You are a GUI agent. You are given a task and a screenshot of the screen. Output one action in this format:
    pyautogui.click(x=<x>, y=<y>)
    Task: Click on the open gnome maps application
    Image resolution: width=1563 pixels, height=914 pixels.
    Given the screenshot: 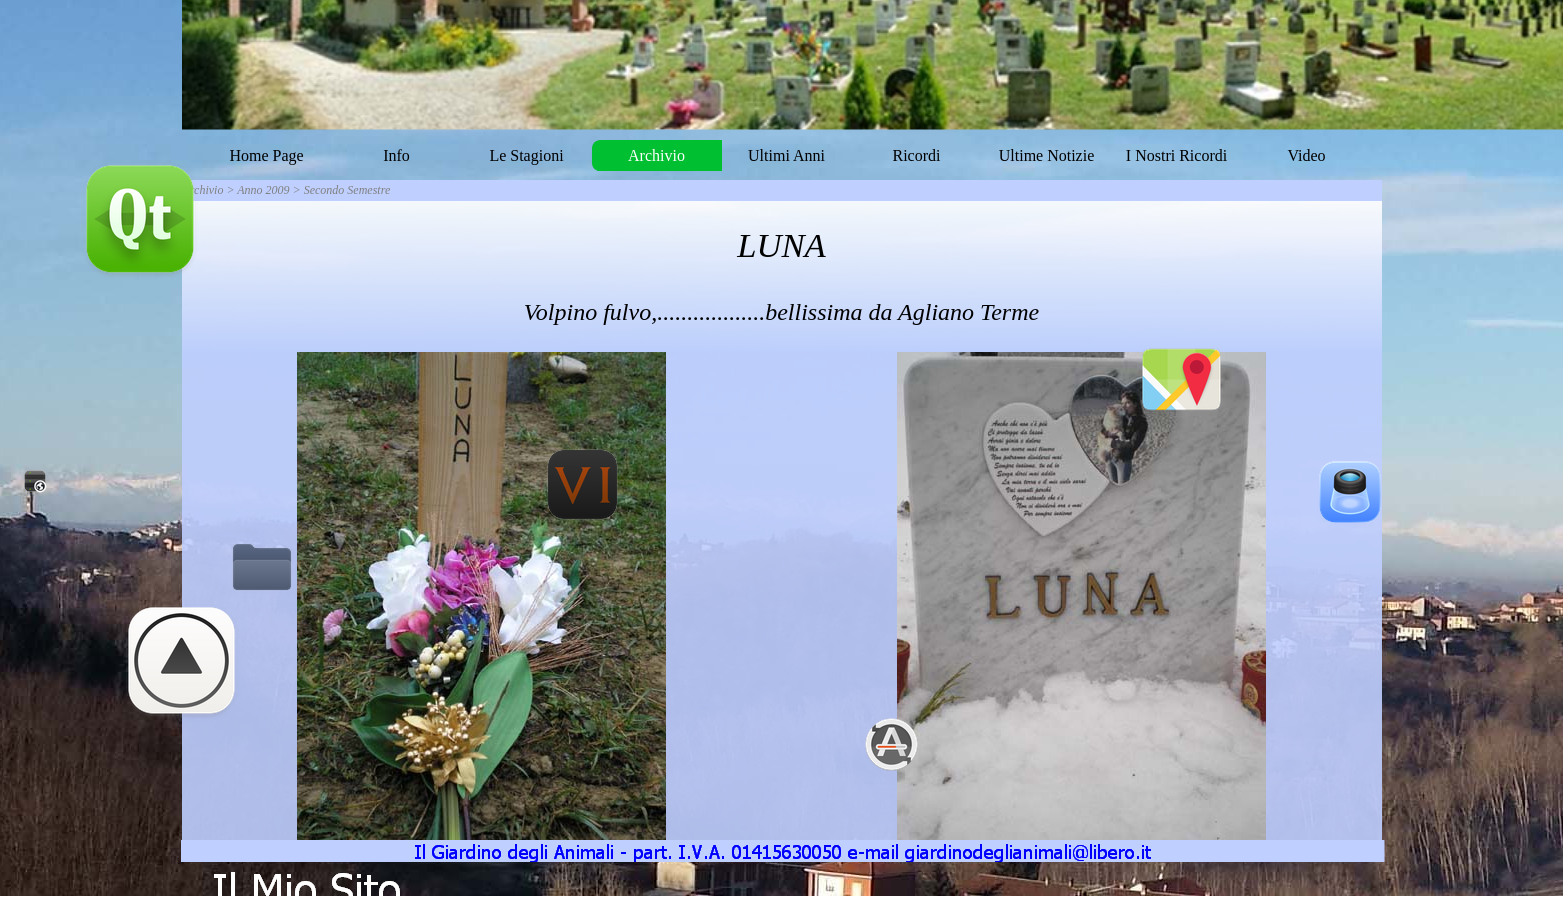 What is the action you would take?
    pyautogui.click(x=1181, y=379)
    